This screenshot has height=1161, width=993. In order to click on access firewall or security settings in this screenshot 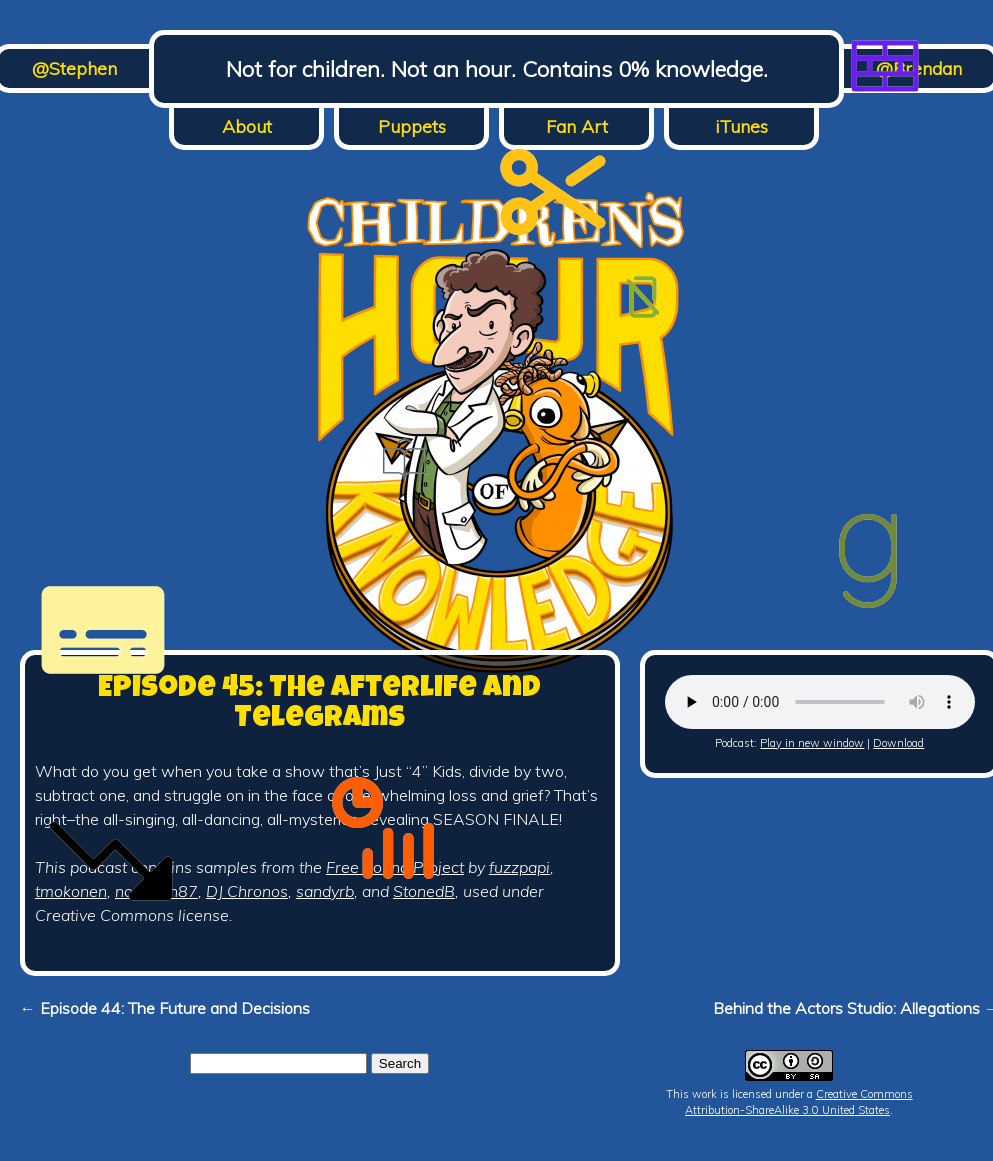, I will do `click(885, 66)`.